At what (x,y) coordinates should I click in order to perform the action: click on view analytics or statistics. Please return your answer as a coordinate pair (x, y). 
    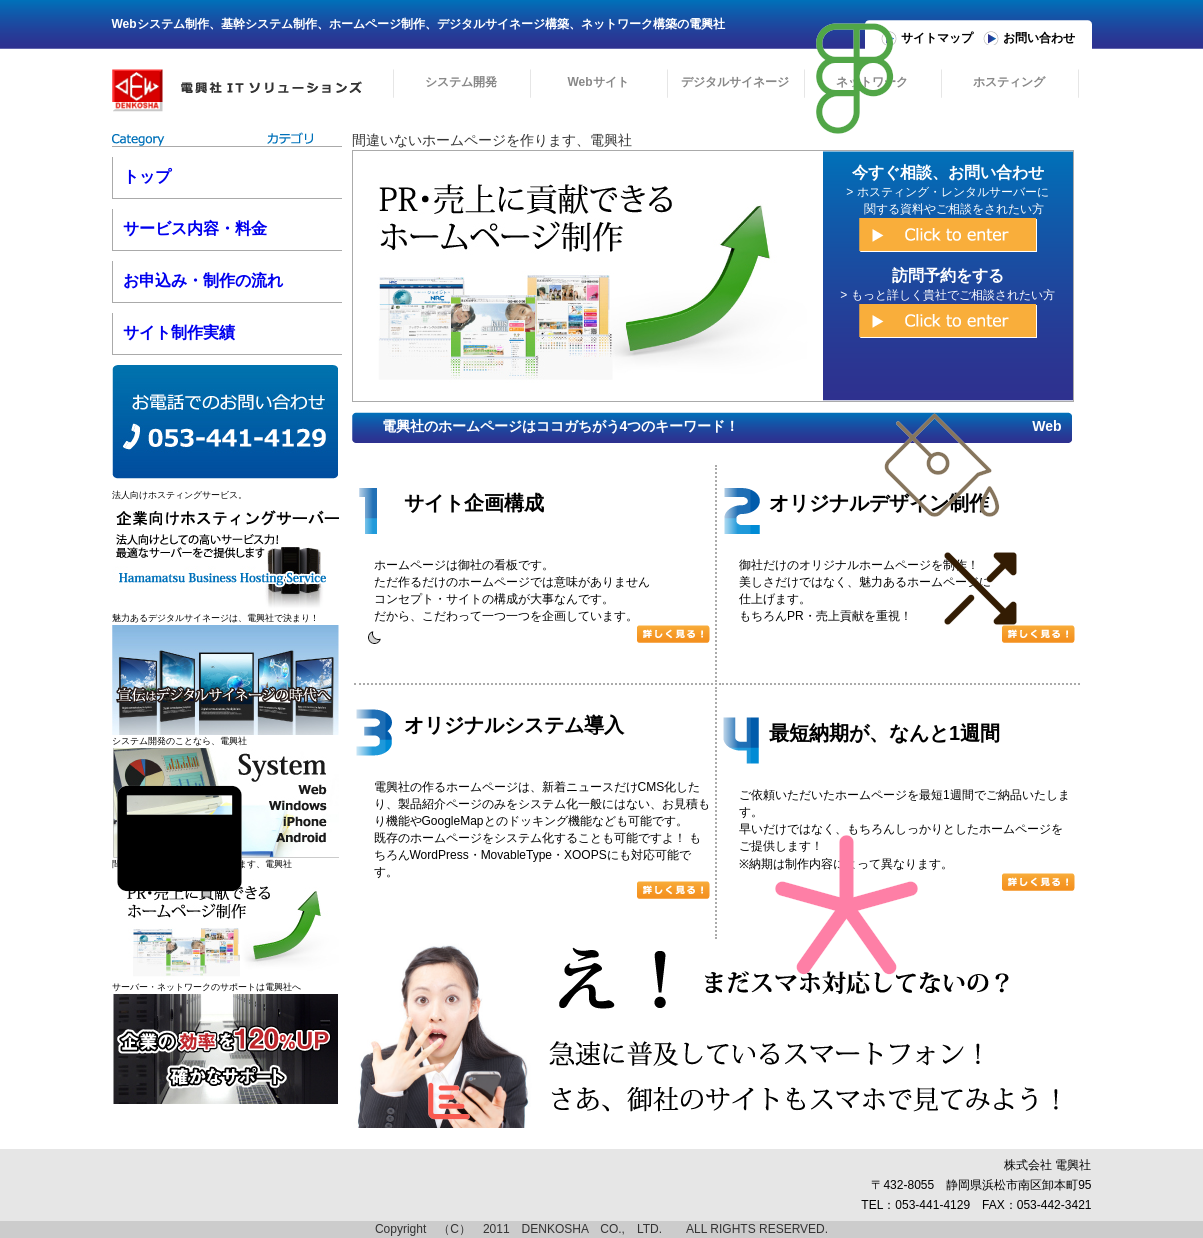
    Looking at the image, I should click on (449, 1101).